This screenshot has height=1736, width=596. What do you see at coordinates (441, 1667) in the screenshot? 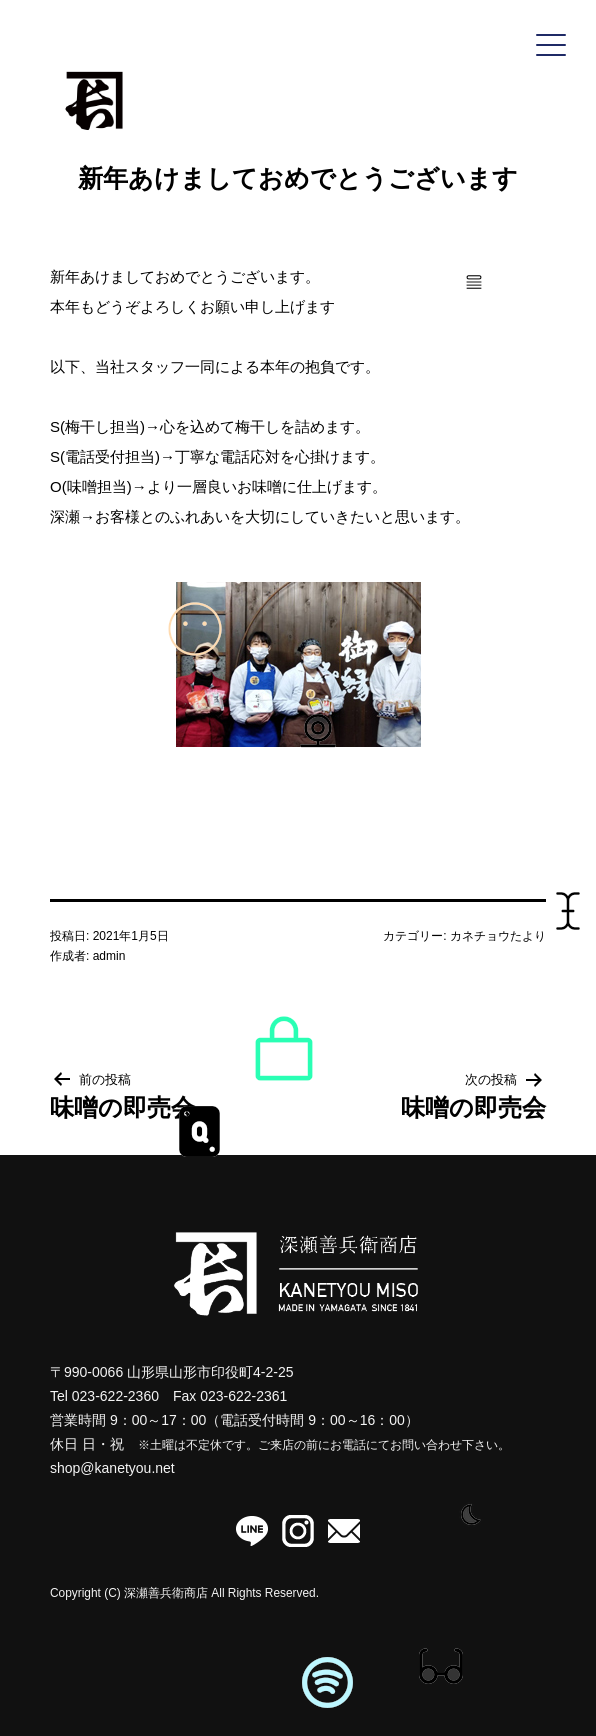
I see `enable reading mode or accessibility features` at bounding box center [441, 1667].